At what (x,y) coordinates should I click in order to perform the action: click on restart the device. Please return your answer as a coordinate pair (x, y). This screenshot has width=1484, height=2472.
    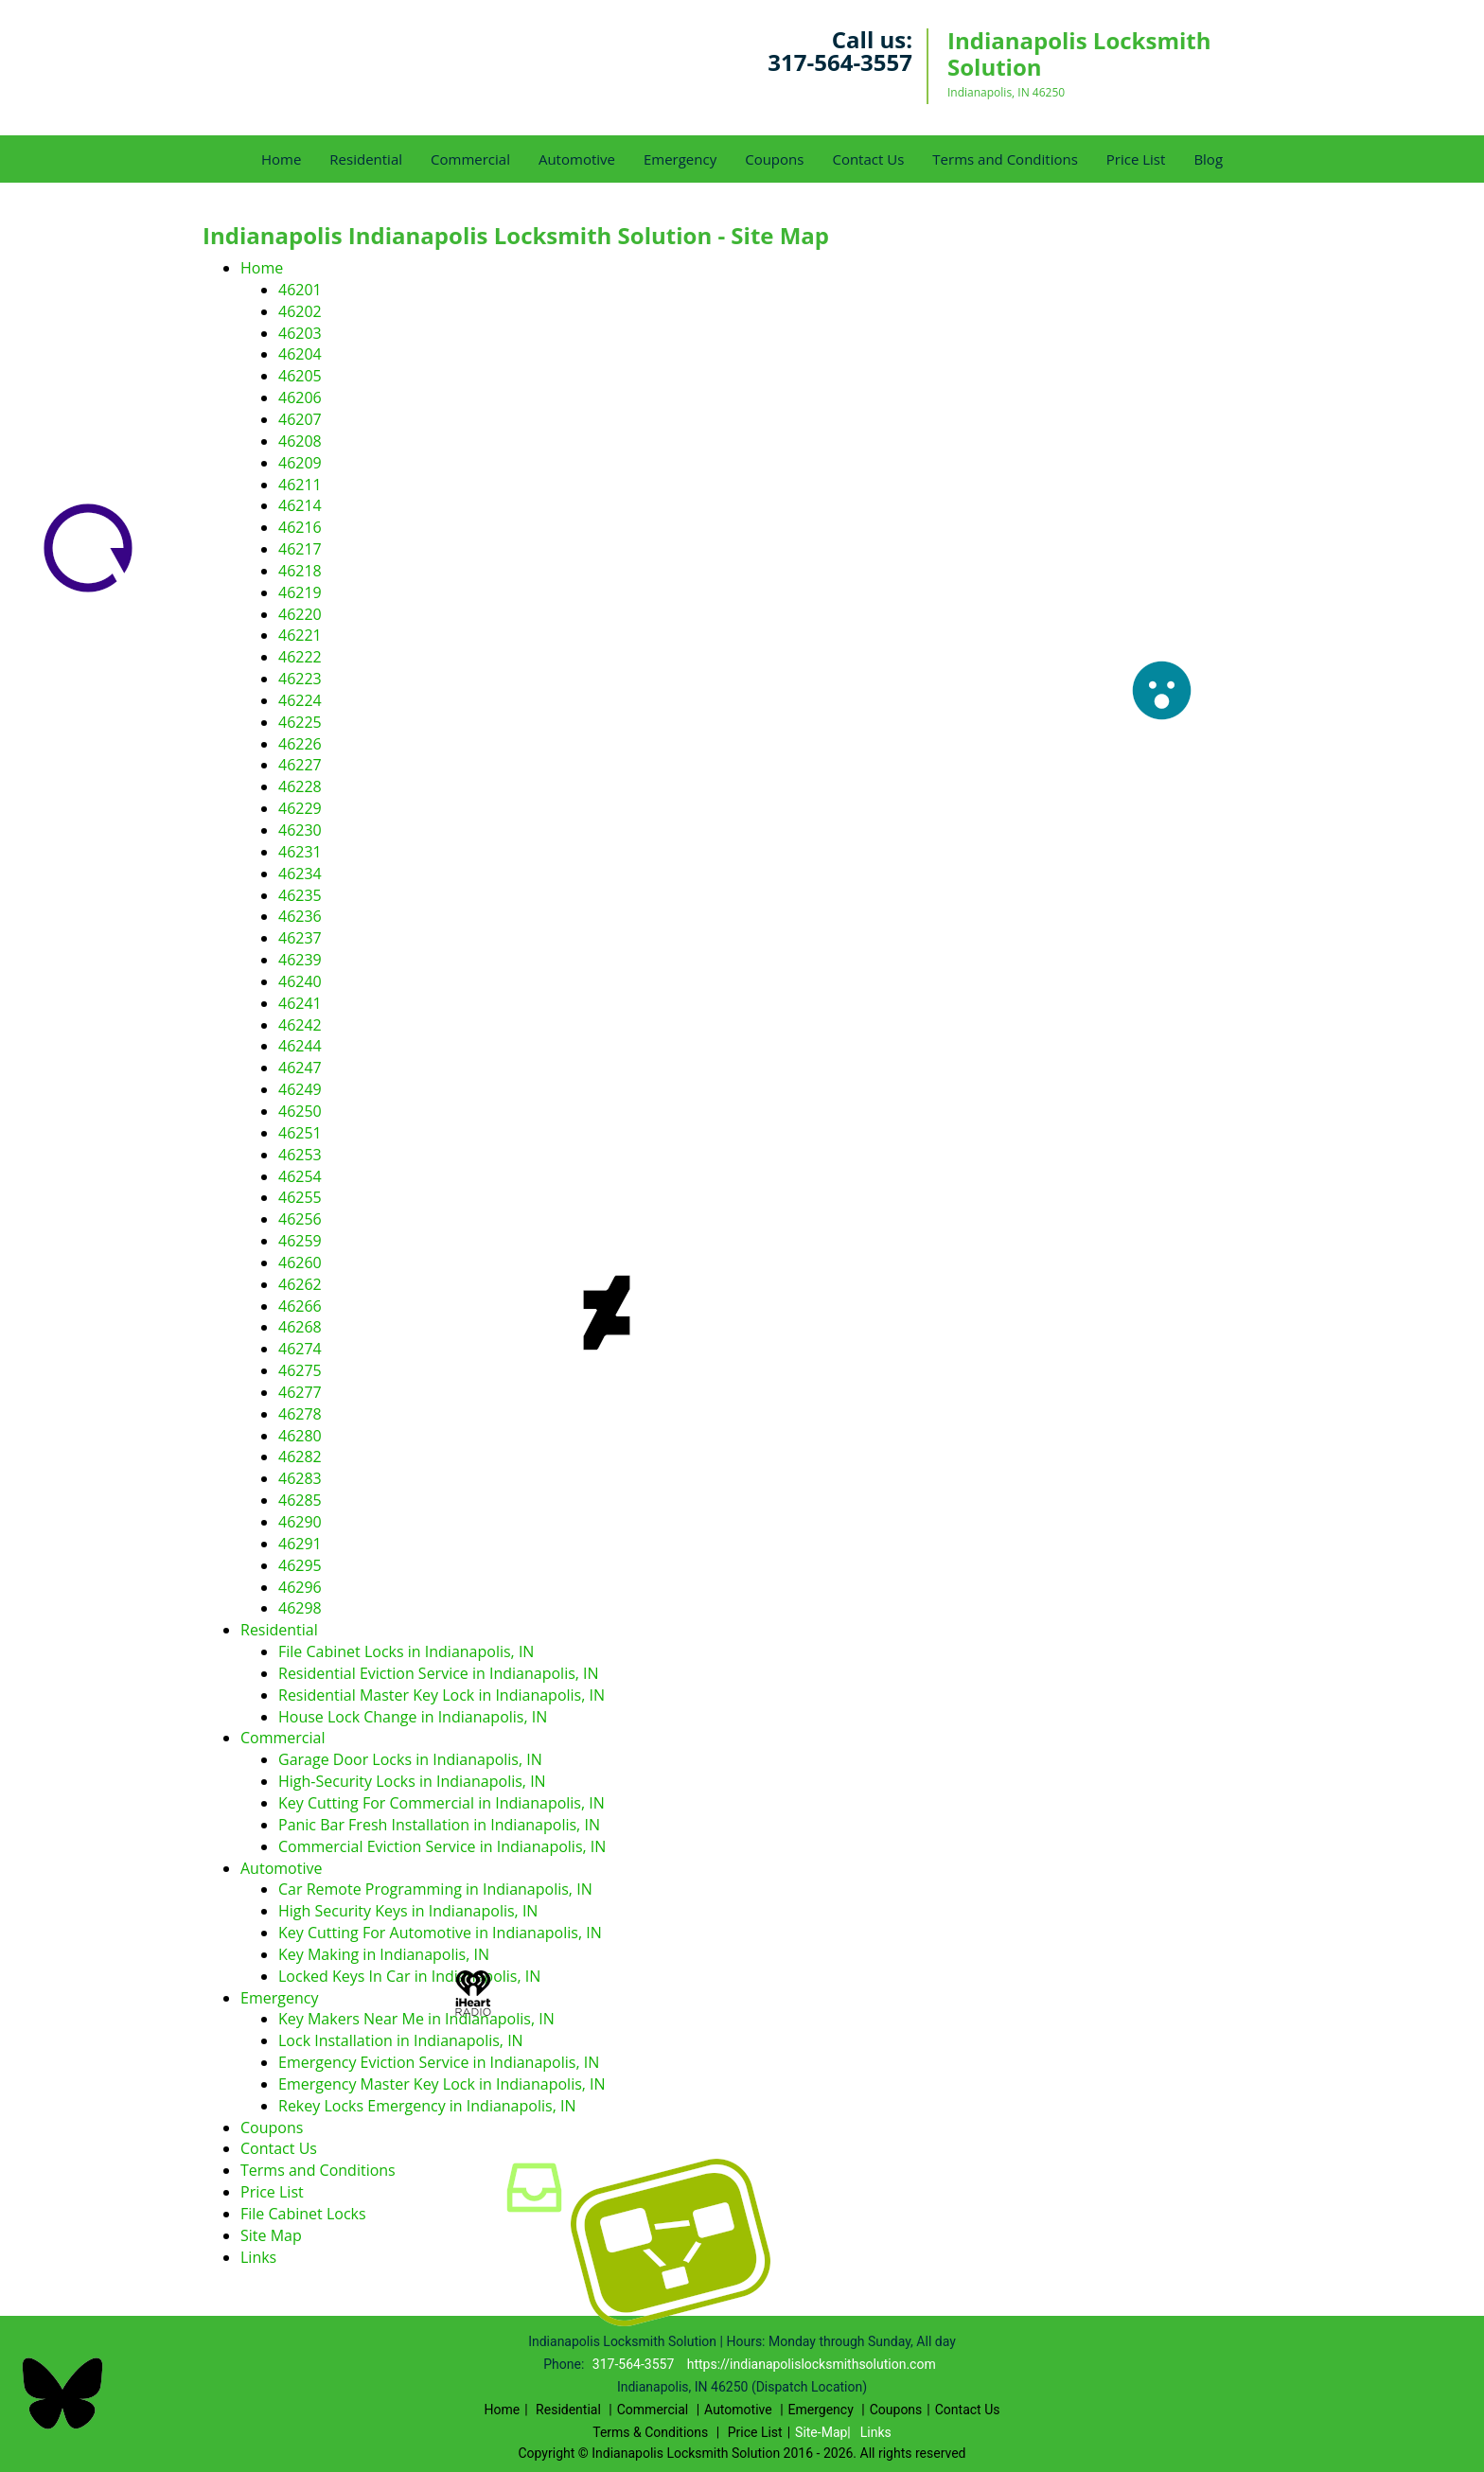
    Looking at the image, I should click on (88, 548).